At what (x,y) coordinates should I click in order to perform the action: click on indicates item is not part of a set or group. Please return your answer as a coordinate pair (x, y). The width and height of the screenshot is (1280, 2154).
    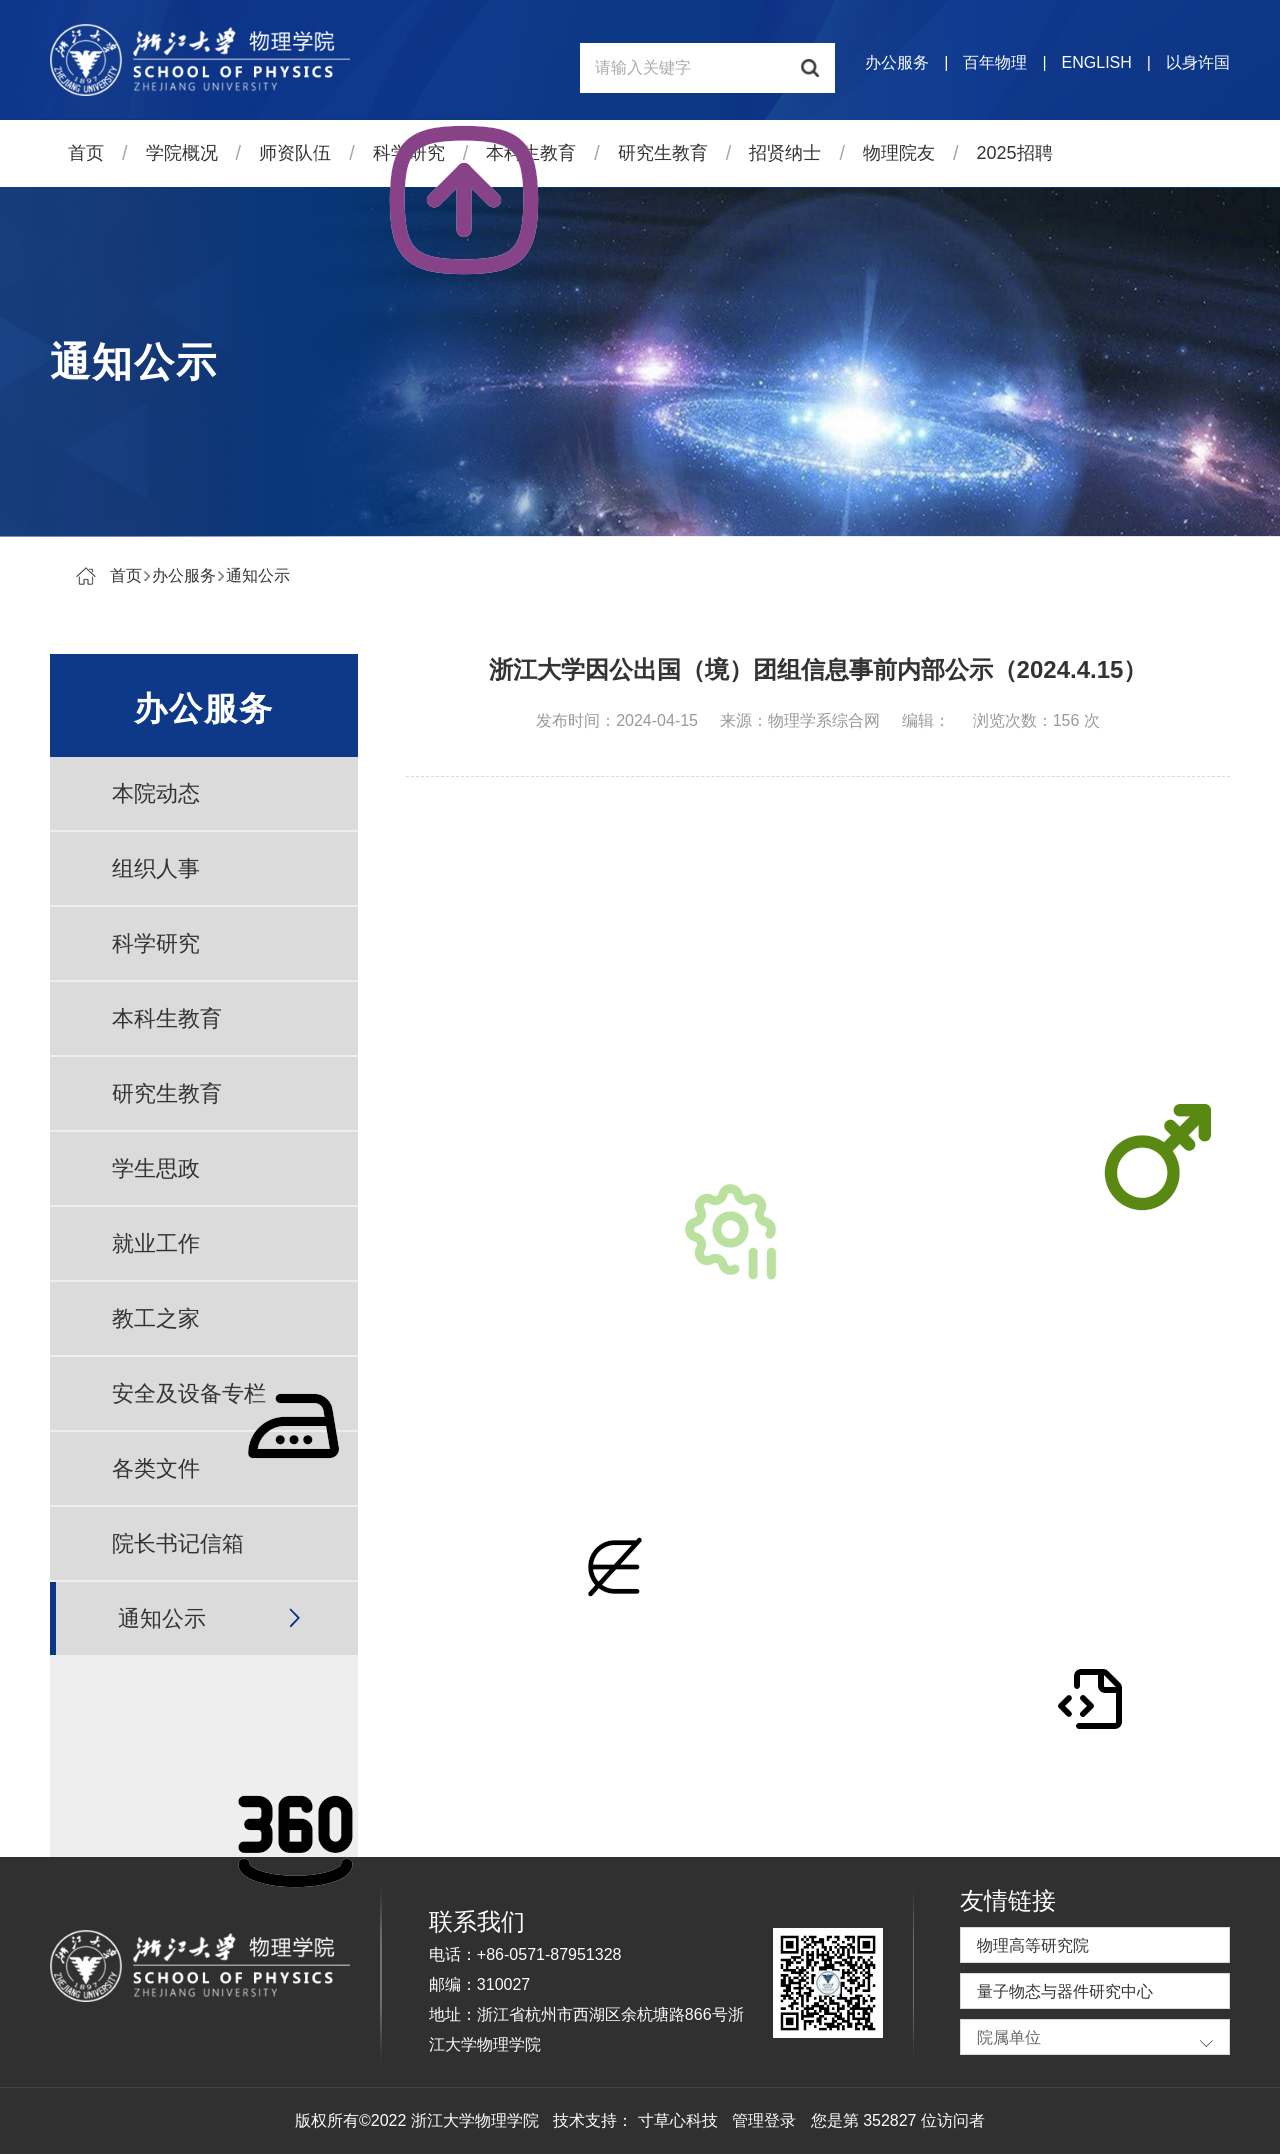
    Looking at the image, I should click on (615, 1567).